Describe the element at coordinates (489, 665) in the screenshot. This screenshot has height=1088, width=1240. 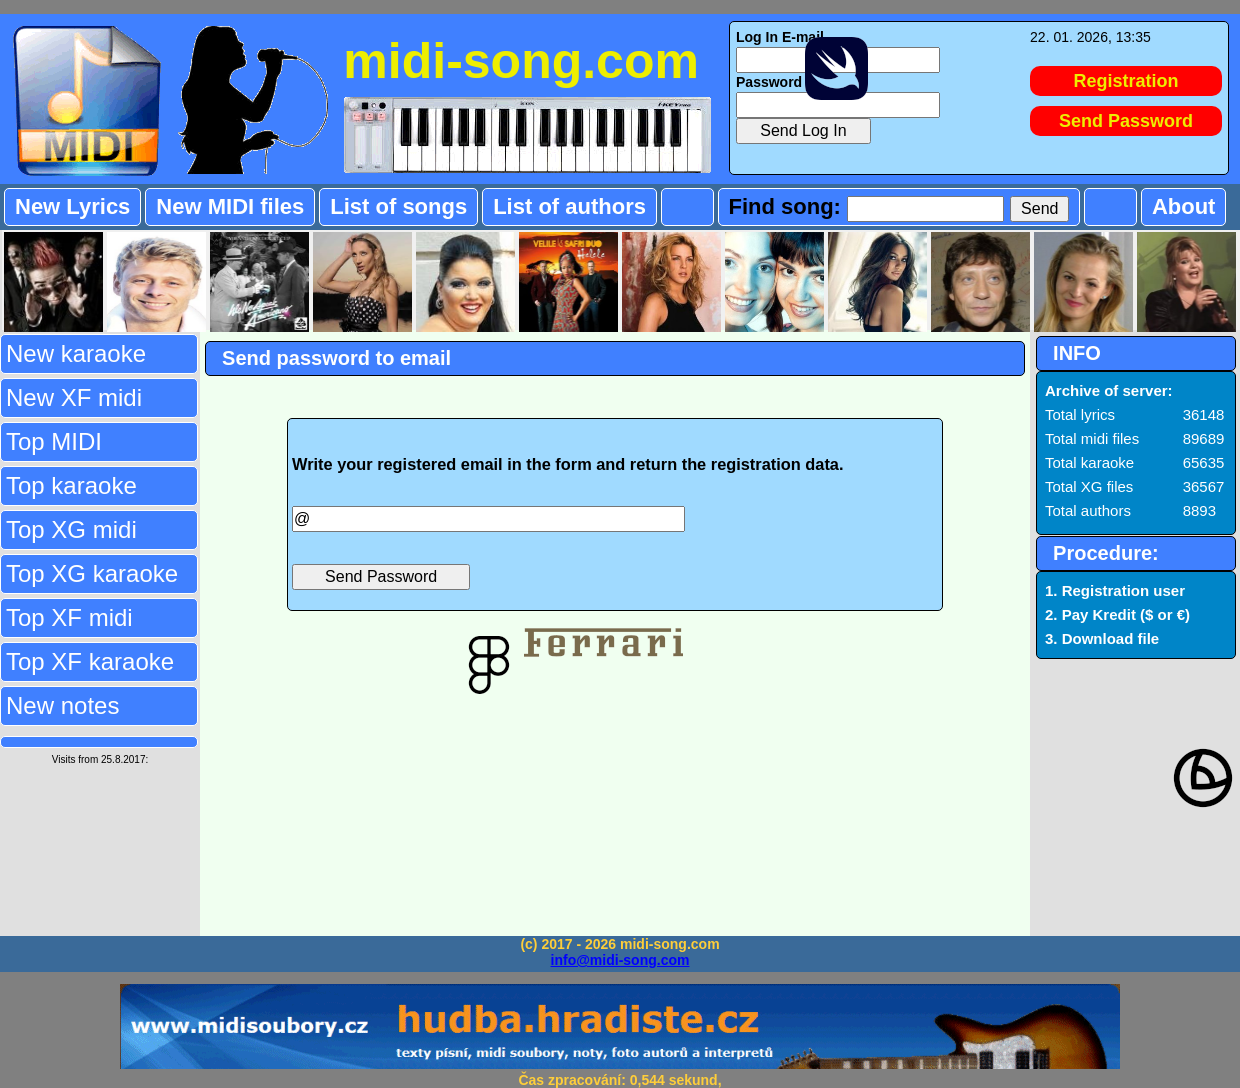
I see `open Figma design file` at that location.